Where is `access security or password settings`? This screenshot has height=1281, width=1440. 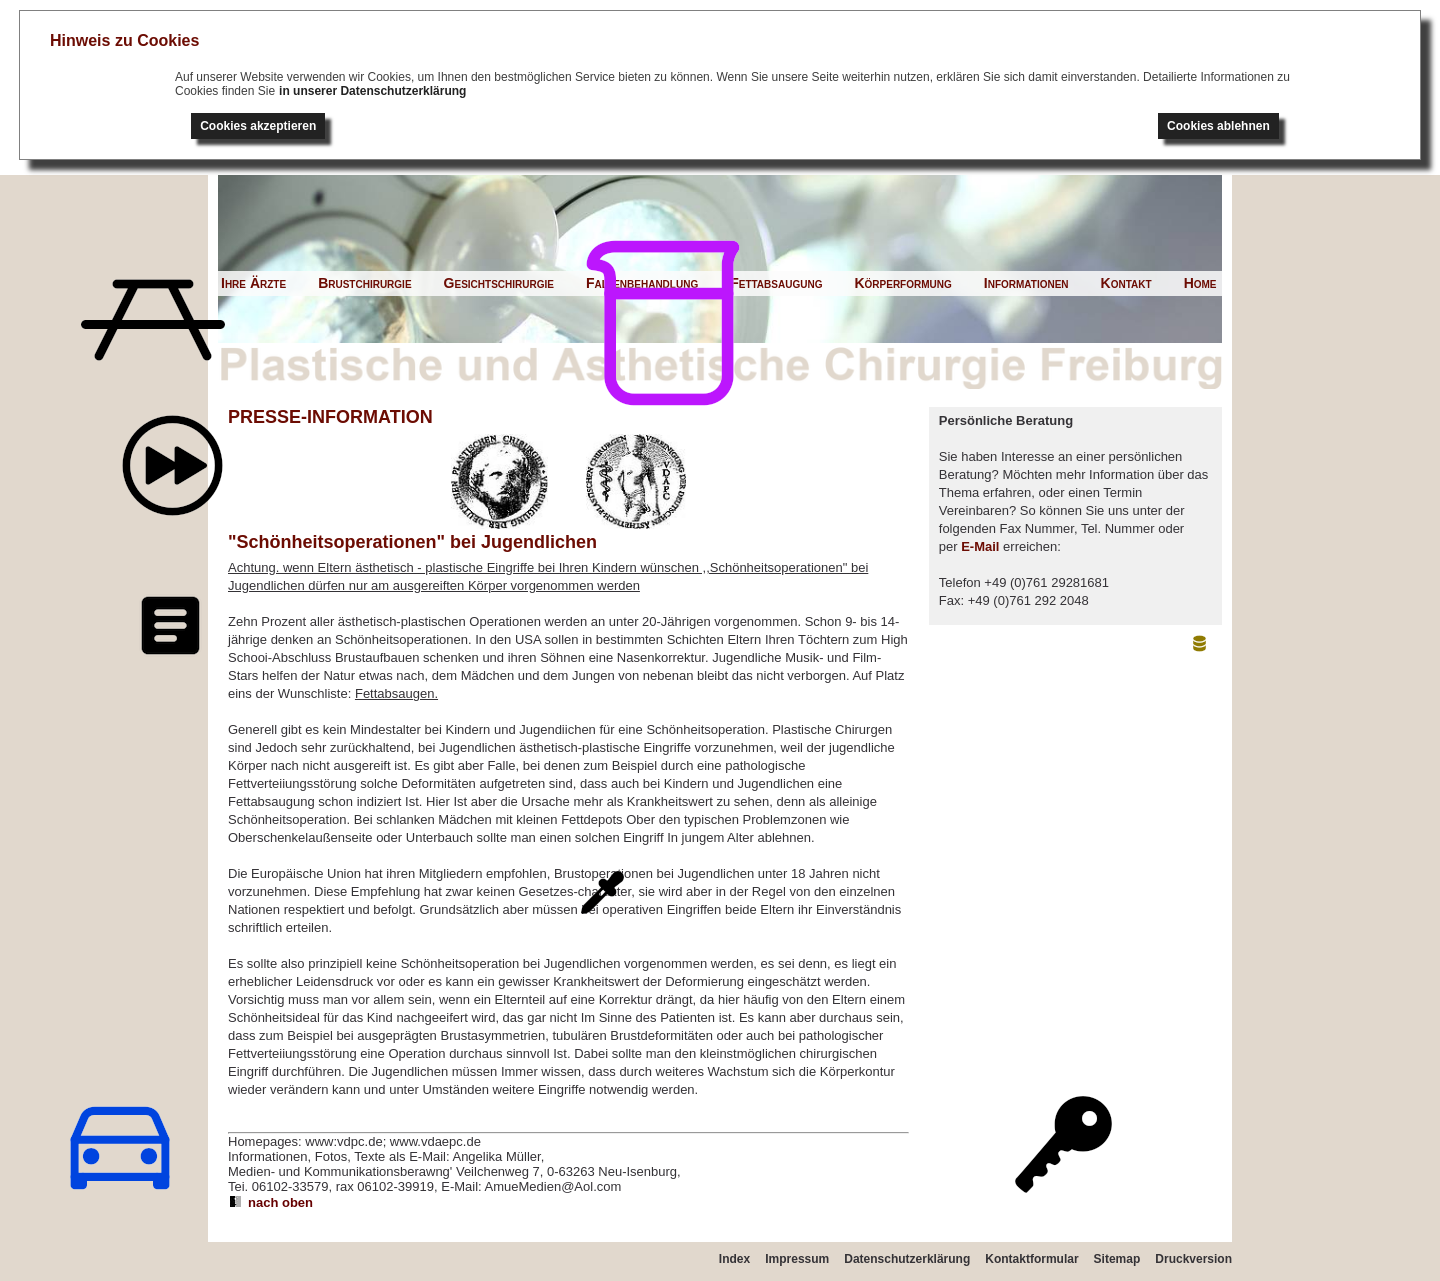
access security or password settings is located at coordinates (1063, 1144).